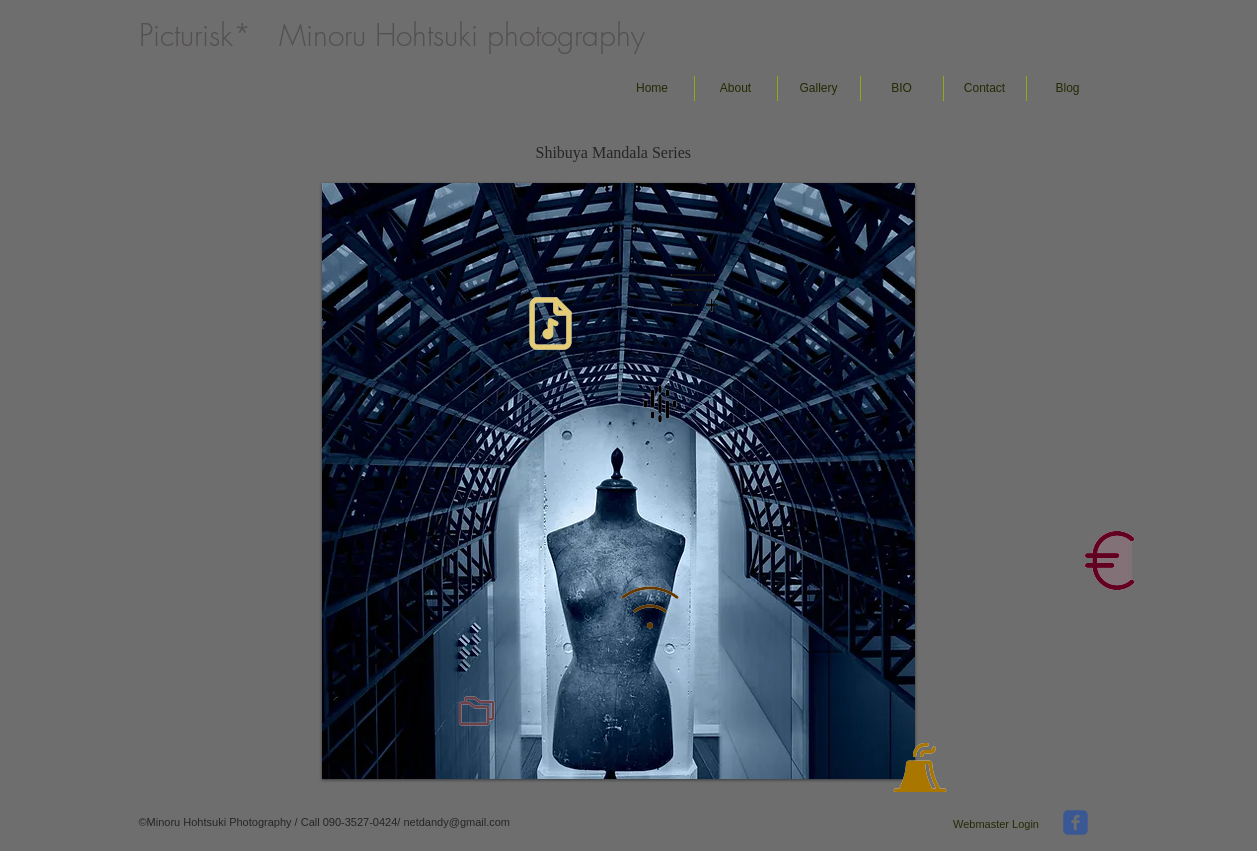  Describe the element at coordinates (1114, 560) in the screenshot. I see `view euro currency or pricing` at that location.